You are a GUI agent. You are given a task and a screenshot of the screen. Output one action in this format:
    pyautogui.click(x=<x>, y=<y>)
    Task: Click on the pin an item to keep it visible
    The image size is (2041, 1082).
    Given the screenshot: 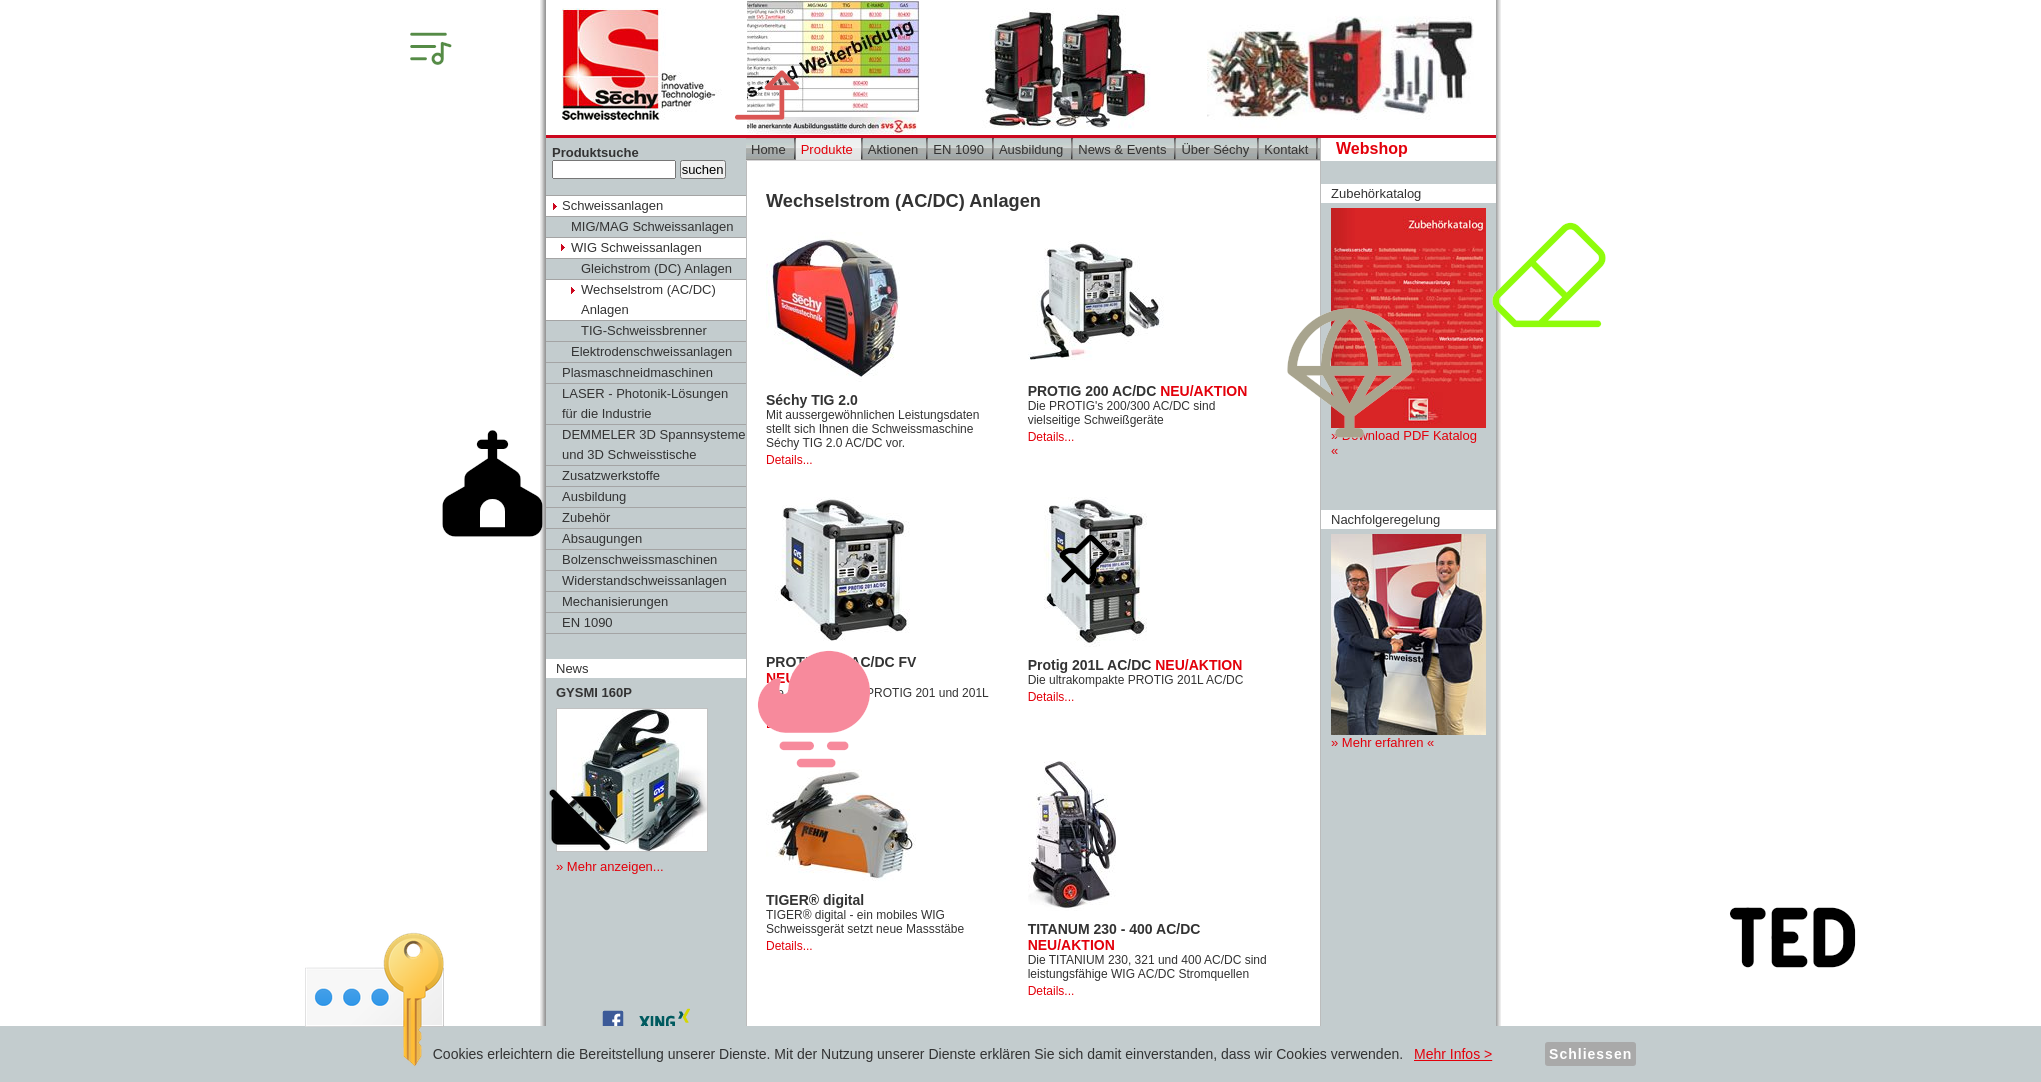 What is the action you would take?
    pyautogui.click(x=1082, y=561)
    